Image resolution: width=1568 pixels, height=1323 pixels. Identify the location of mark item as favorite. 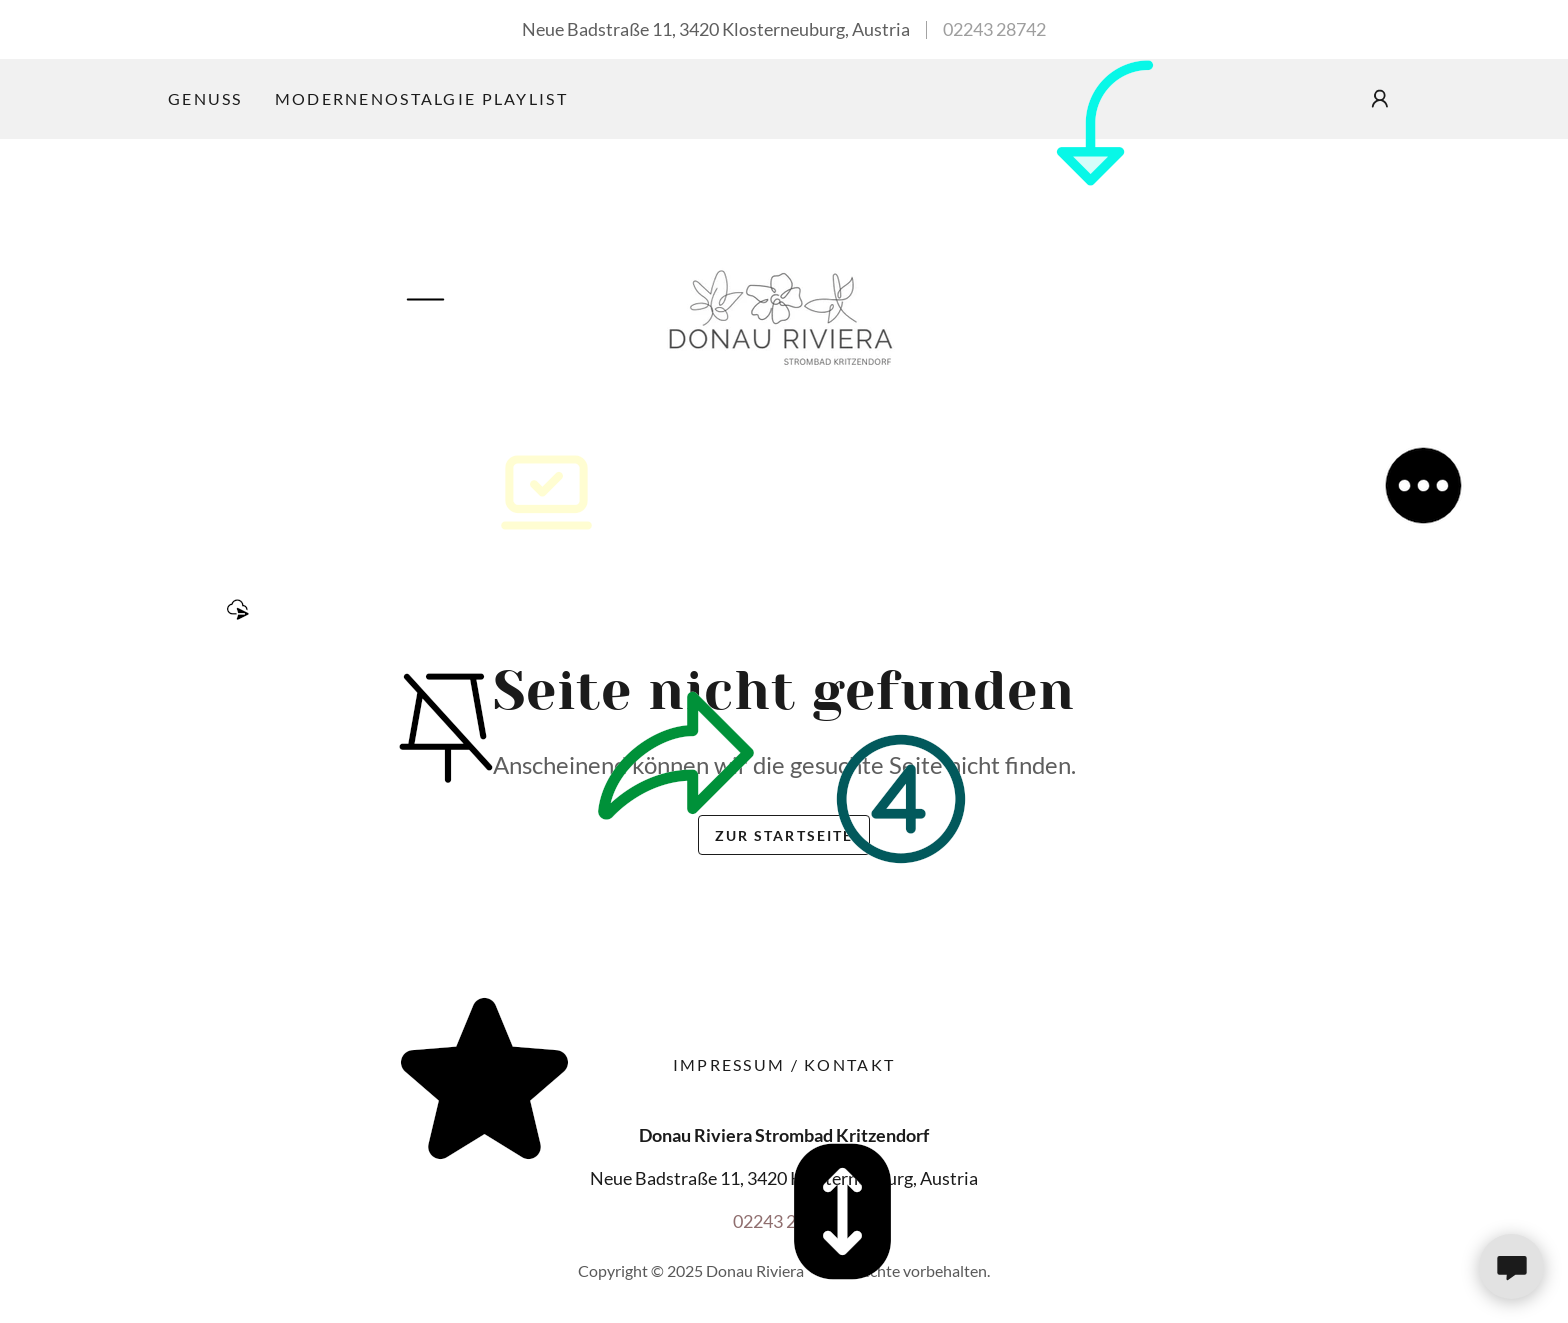
(484, 1081).